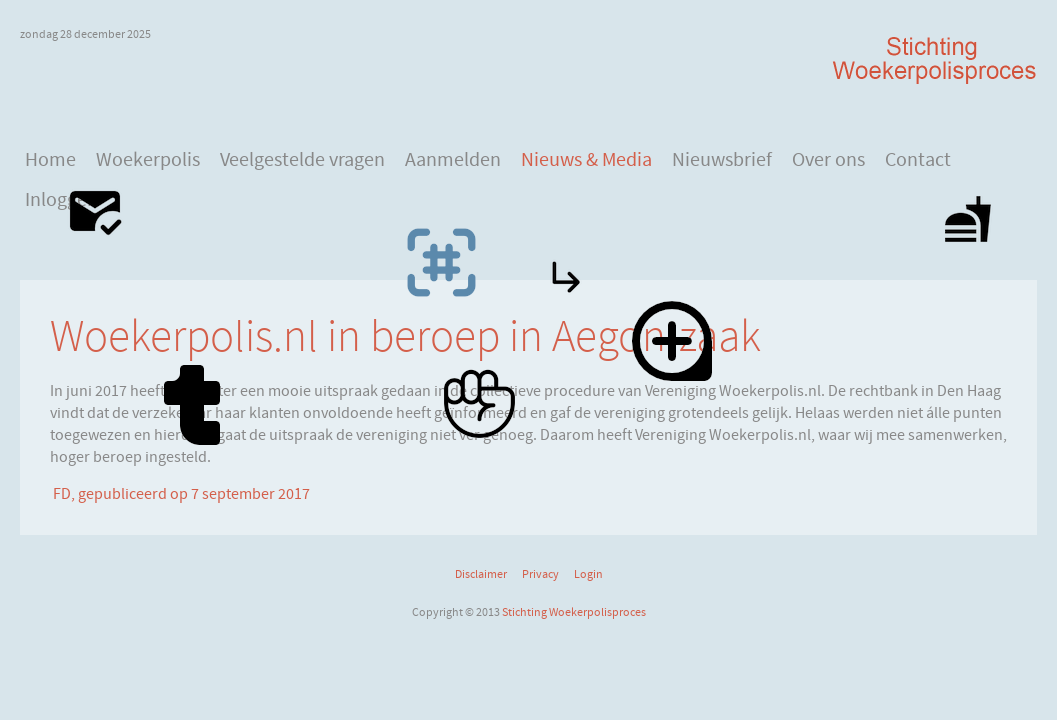  What do you see at coordinates (567, 276) in the screenshot?
I see `navigate to a subdirectory or nested folder` at bounding box center [567, 276].